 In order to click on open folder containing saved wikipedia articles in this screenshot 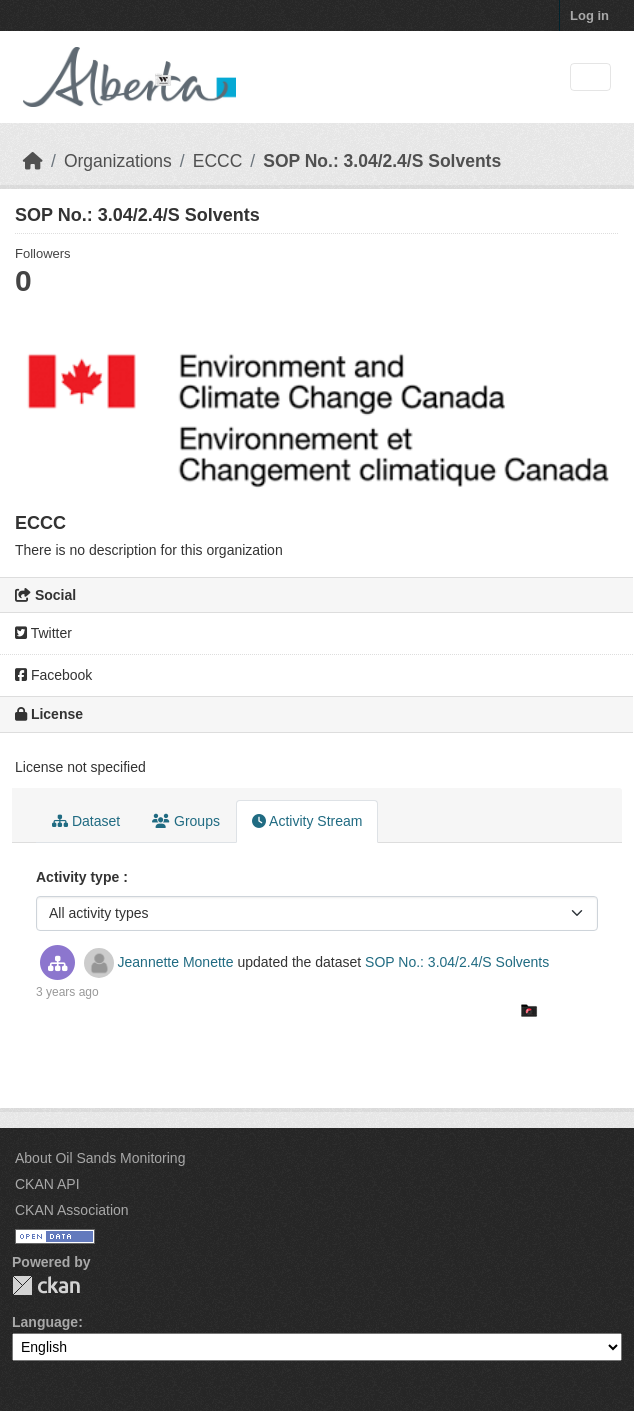, I will do `click(163, 80)`.